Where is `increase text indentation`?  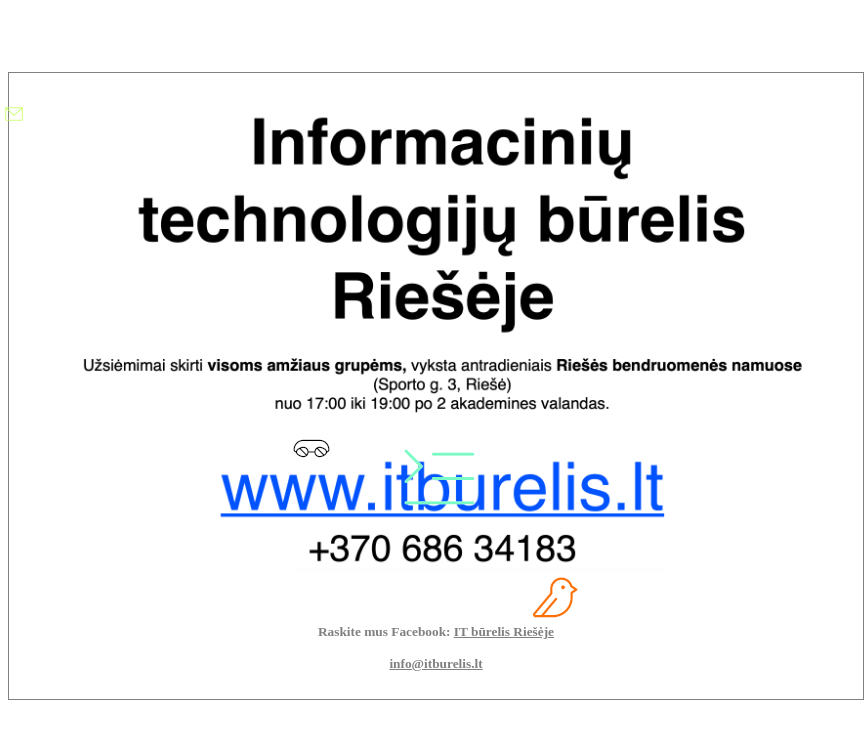 increase text indentation is located at coordinates (439, 478).